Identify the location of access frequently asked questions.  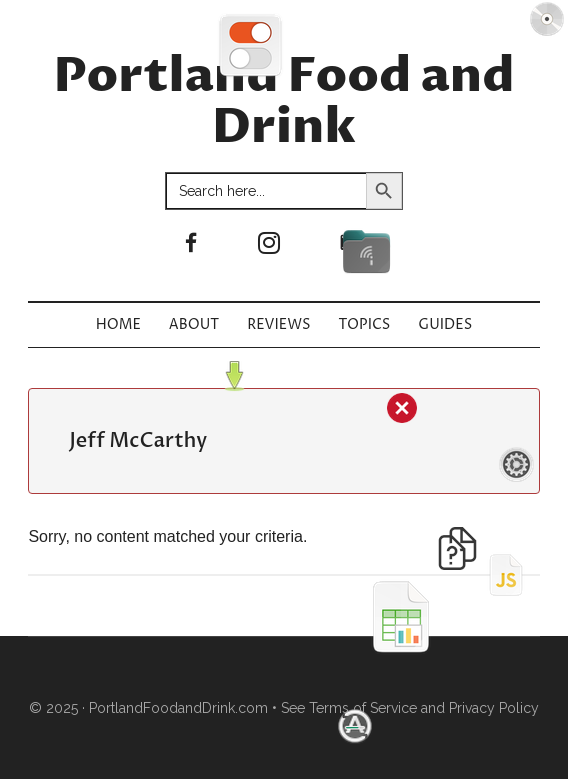
(457, 548).